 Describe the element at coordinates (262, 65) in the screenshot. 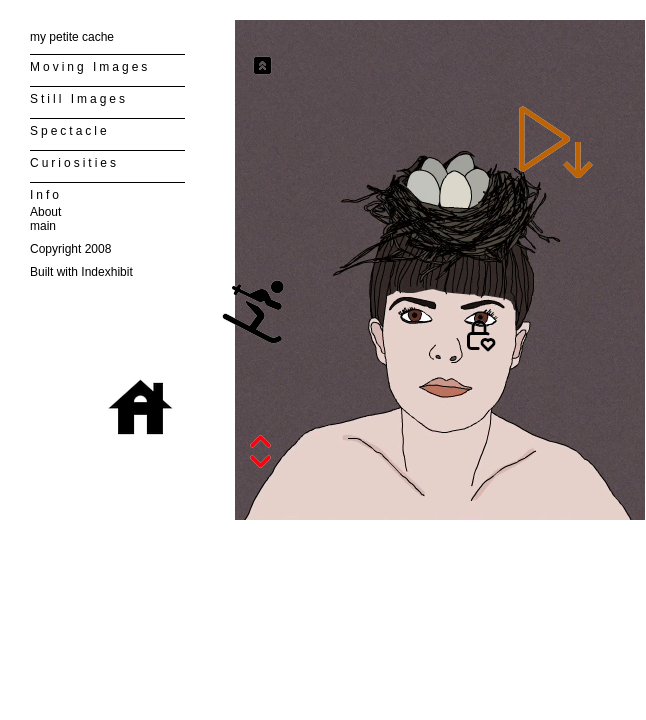

I see `scroll to top of page` at that location.